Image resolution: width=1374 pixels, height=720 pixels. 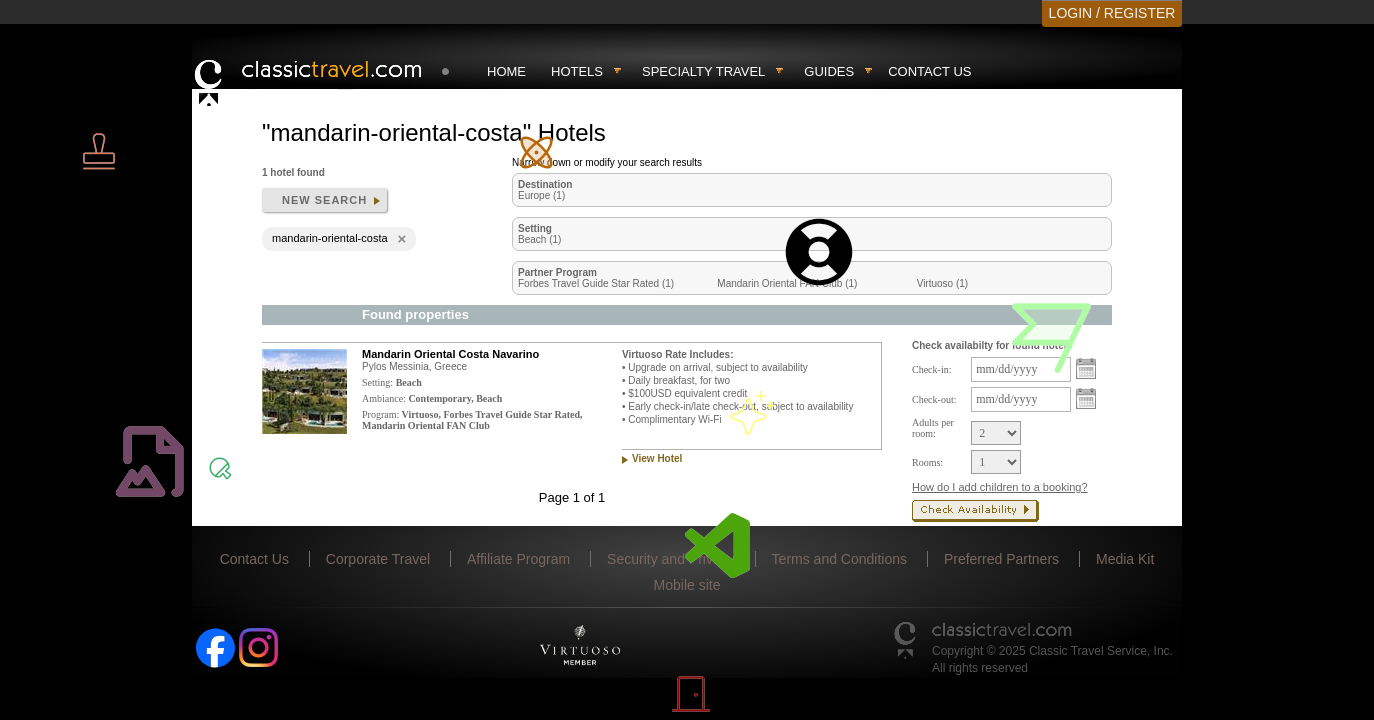 I want to click on apply a stamp or seal to a document, so click(x=99, y=152).